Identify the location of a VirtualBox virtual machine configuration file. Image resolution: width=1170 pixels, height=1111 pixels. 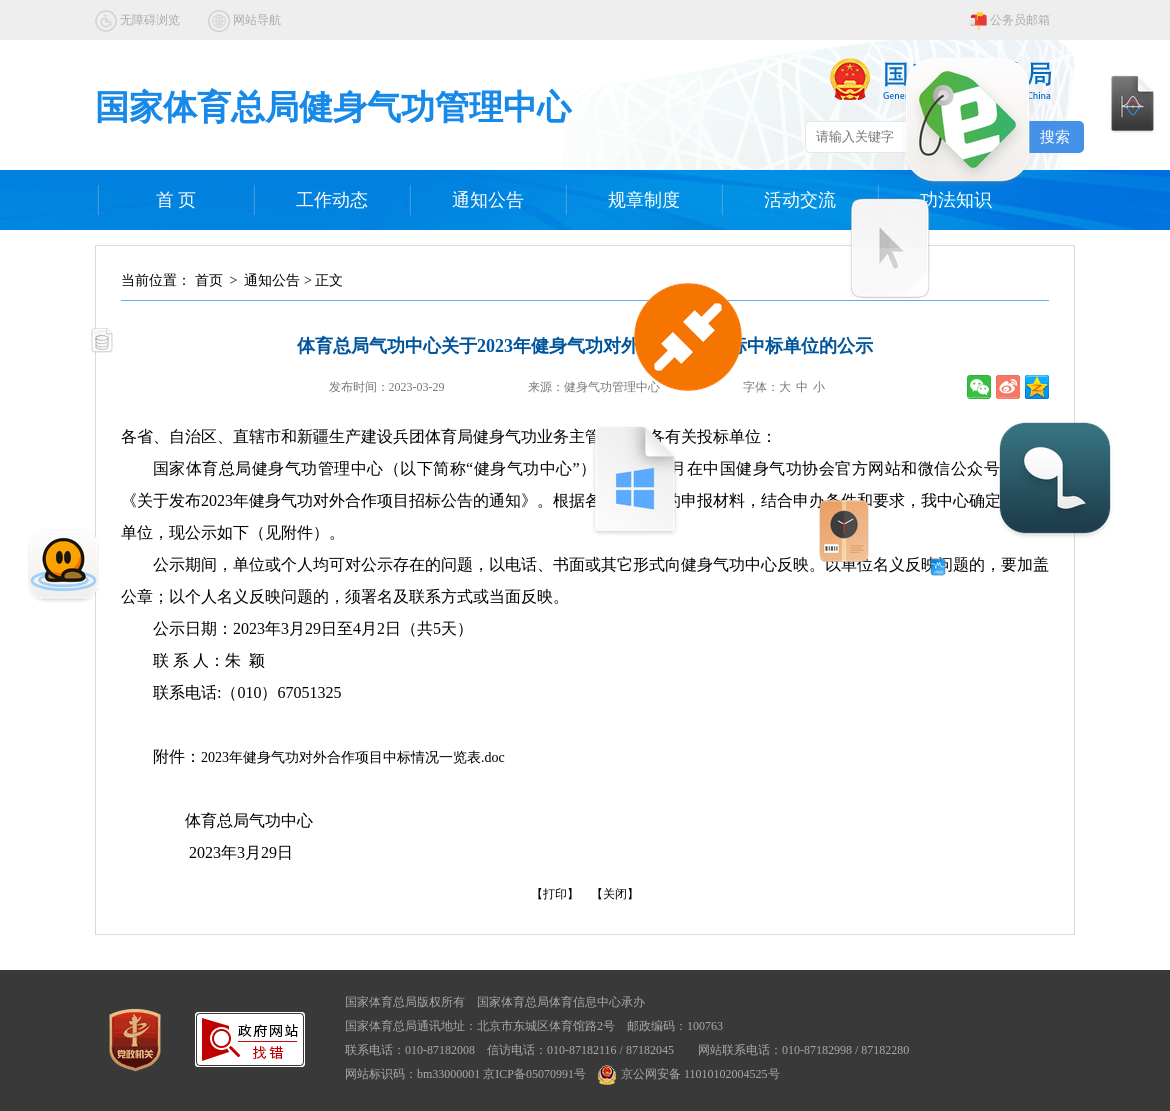
(938, 567).